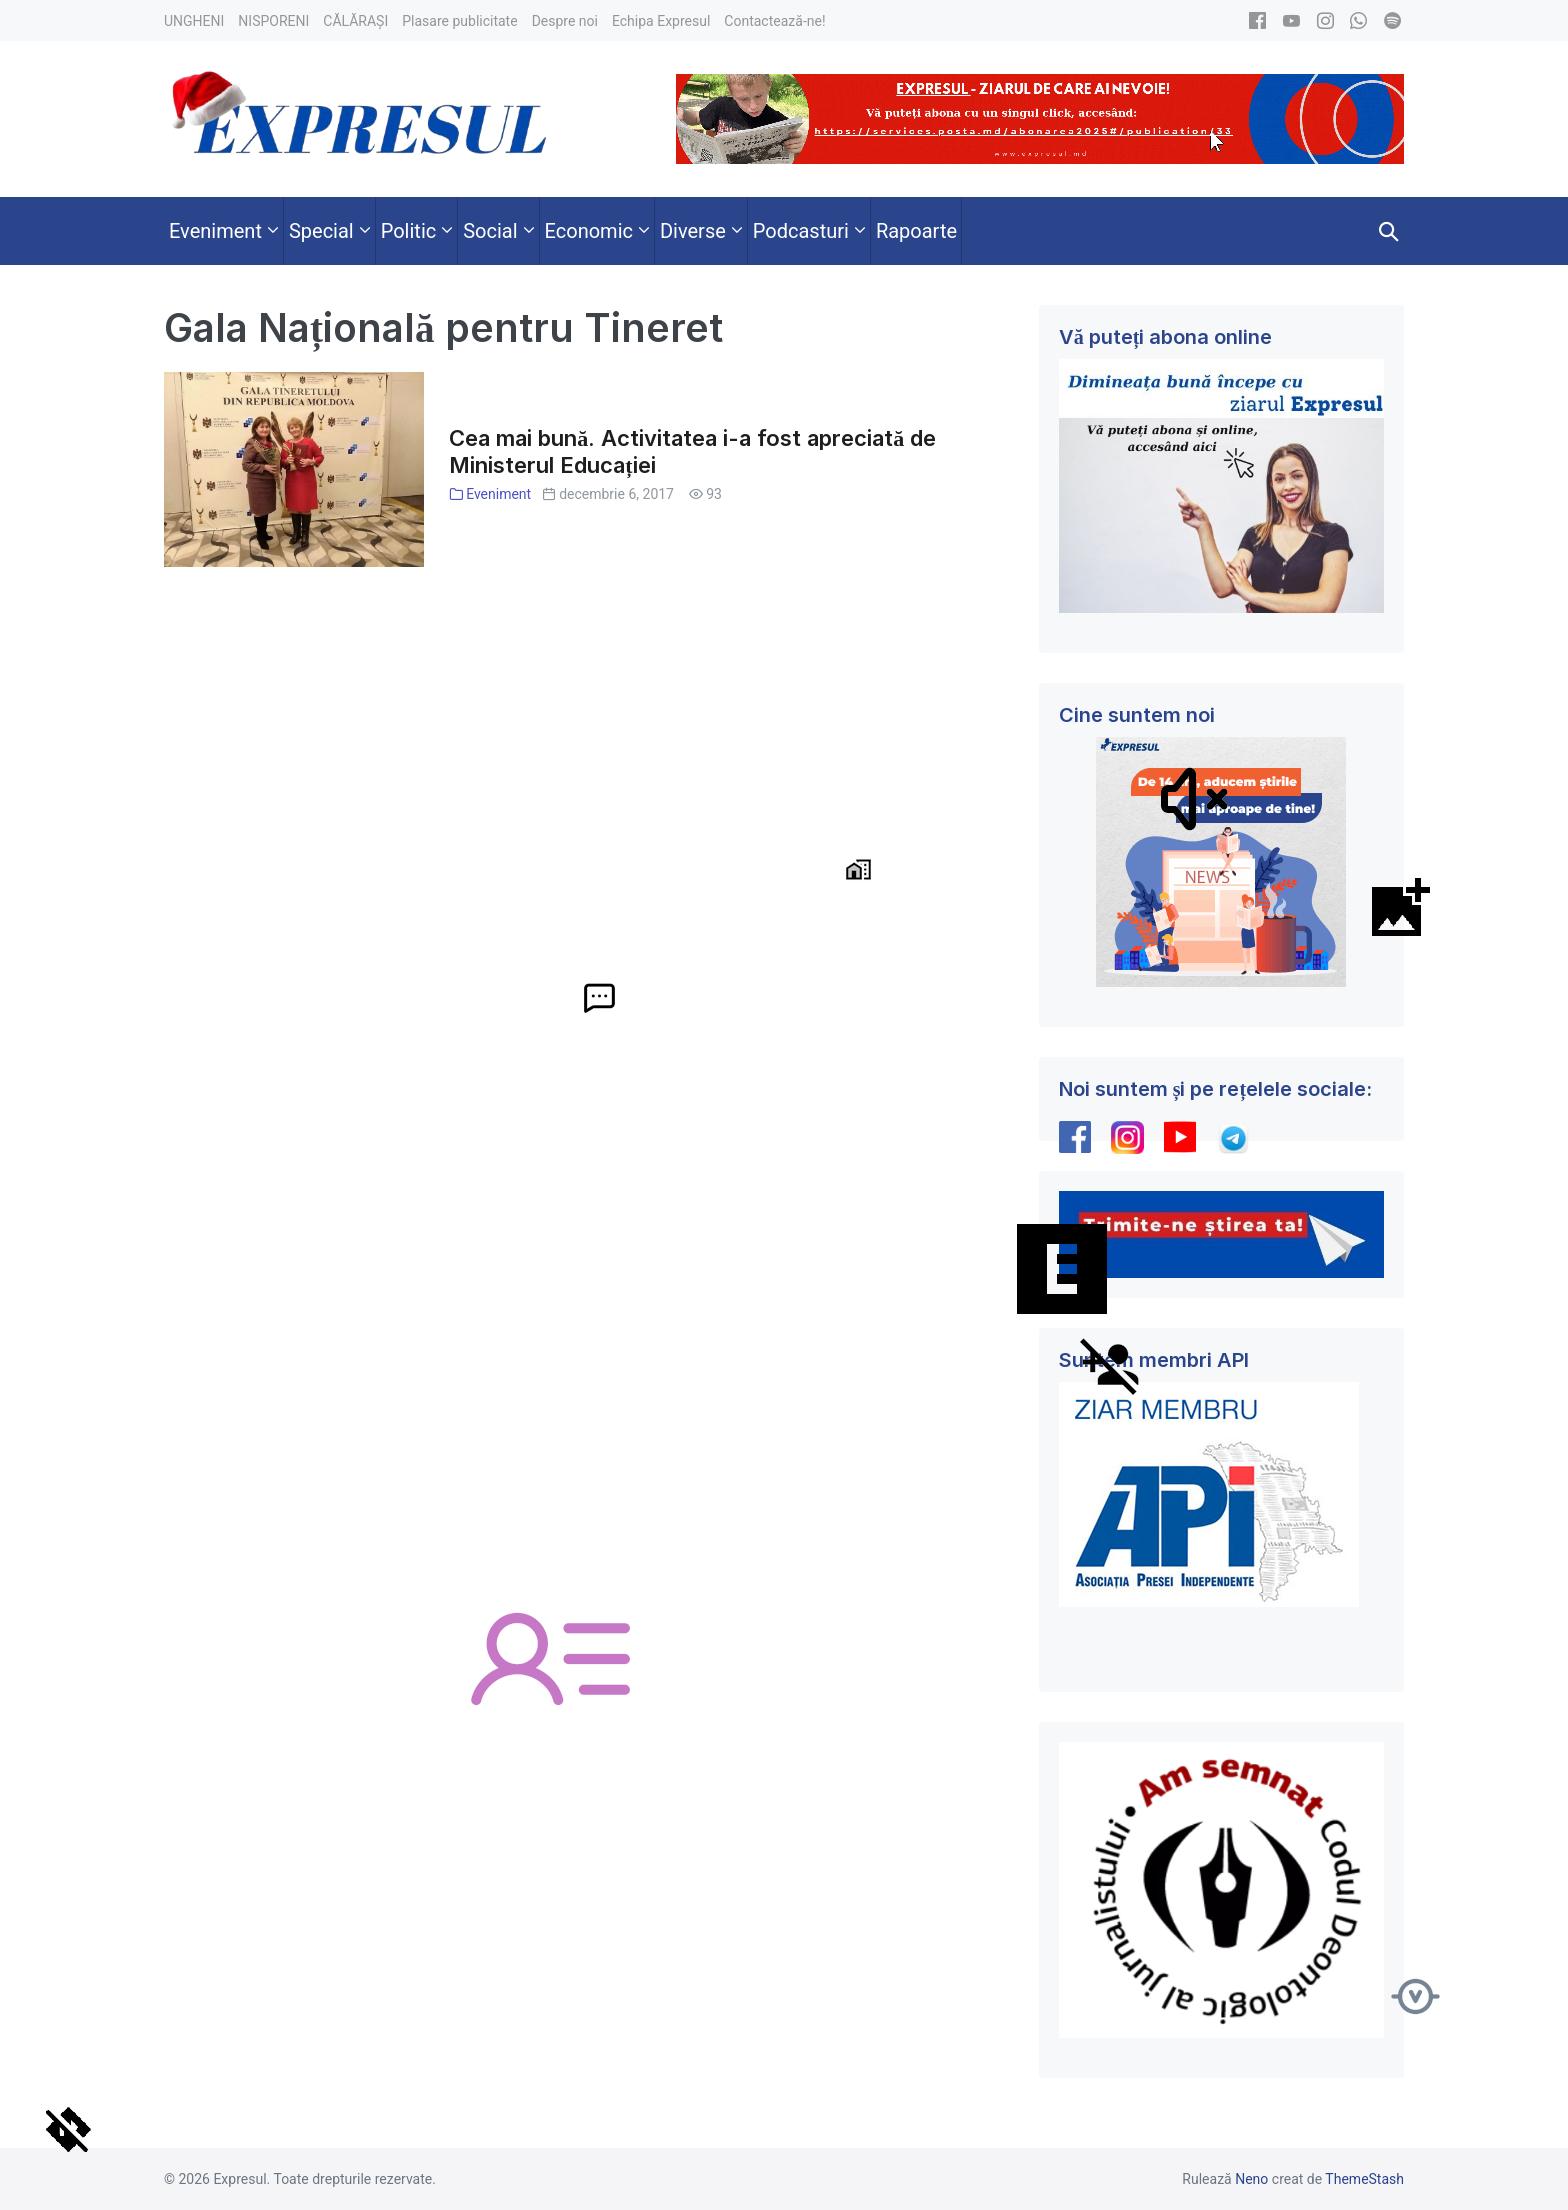 The image size is (1568, 2210). I want to click on add a new photo to your gallery, so click(1399, 908).